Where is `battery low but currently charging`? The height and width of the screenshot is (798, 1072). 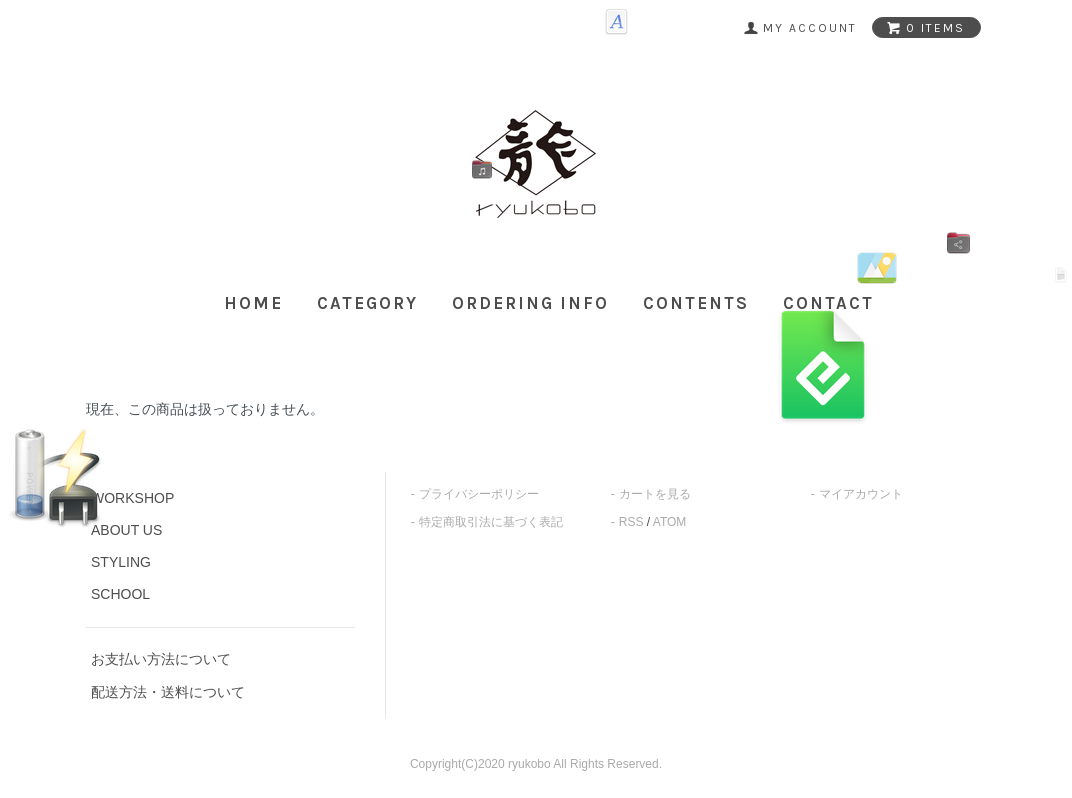 battery low but currently charging is located at coordinates (51, 476).